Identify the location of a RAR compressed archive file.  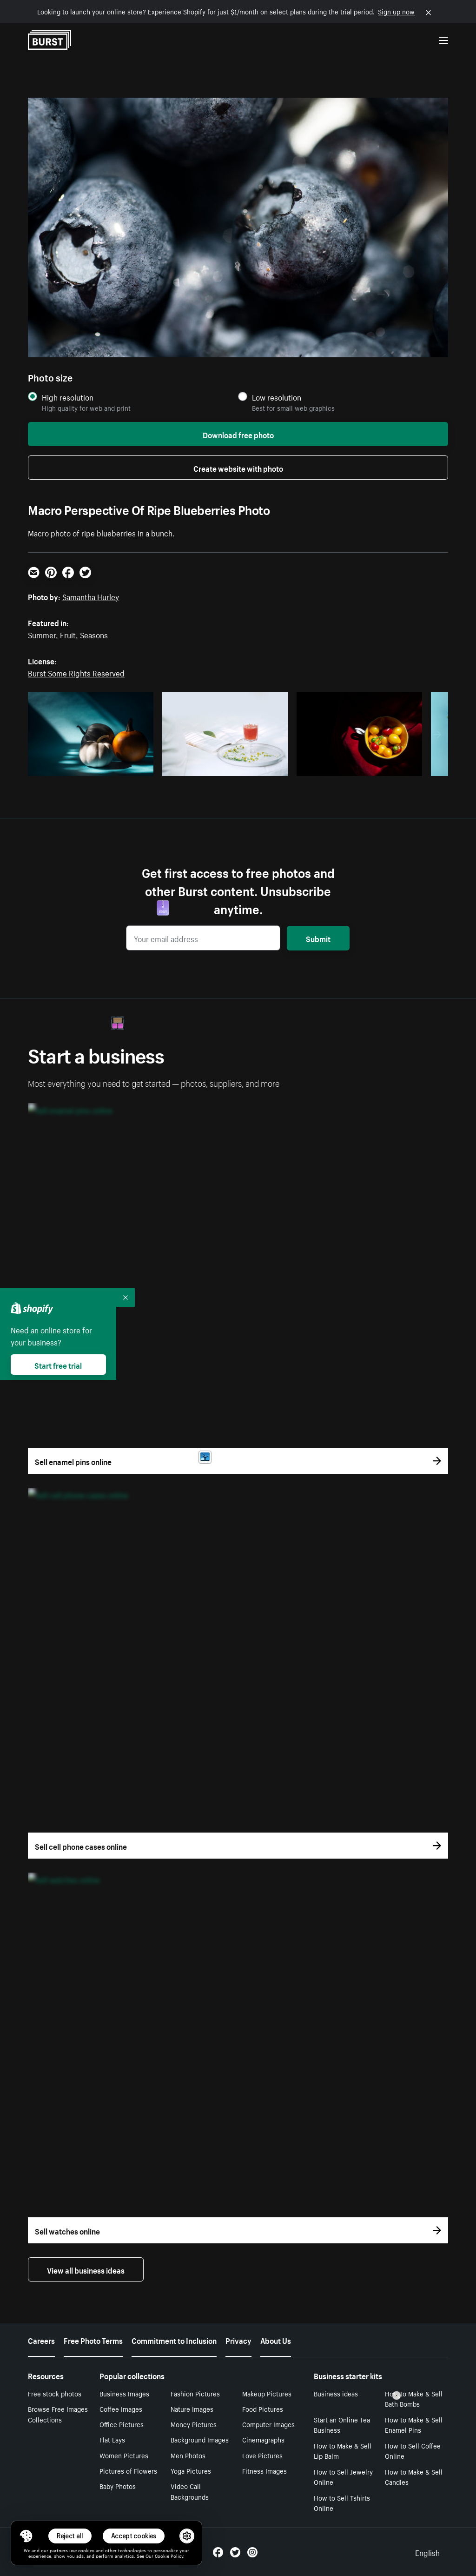
(163, 908).